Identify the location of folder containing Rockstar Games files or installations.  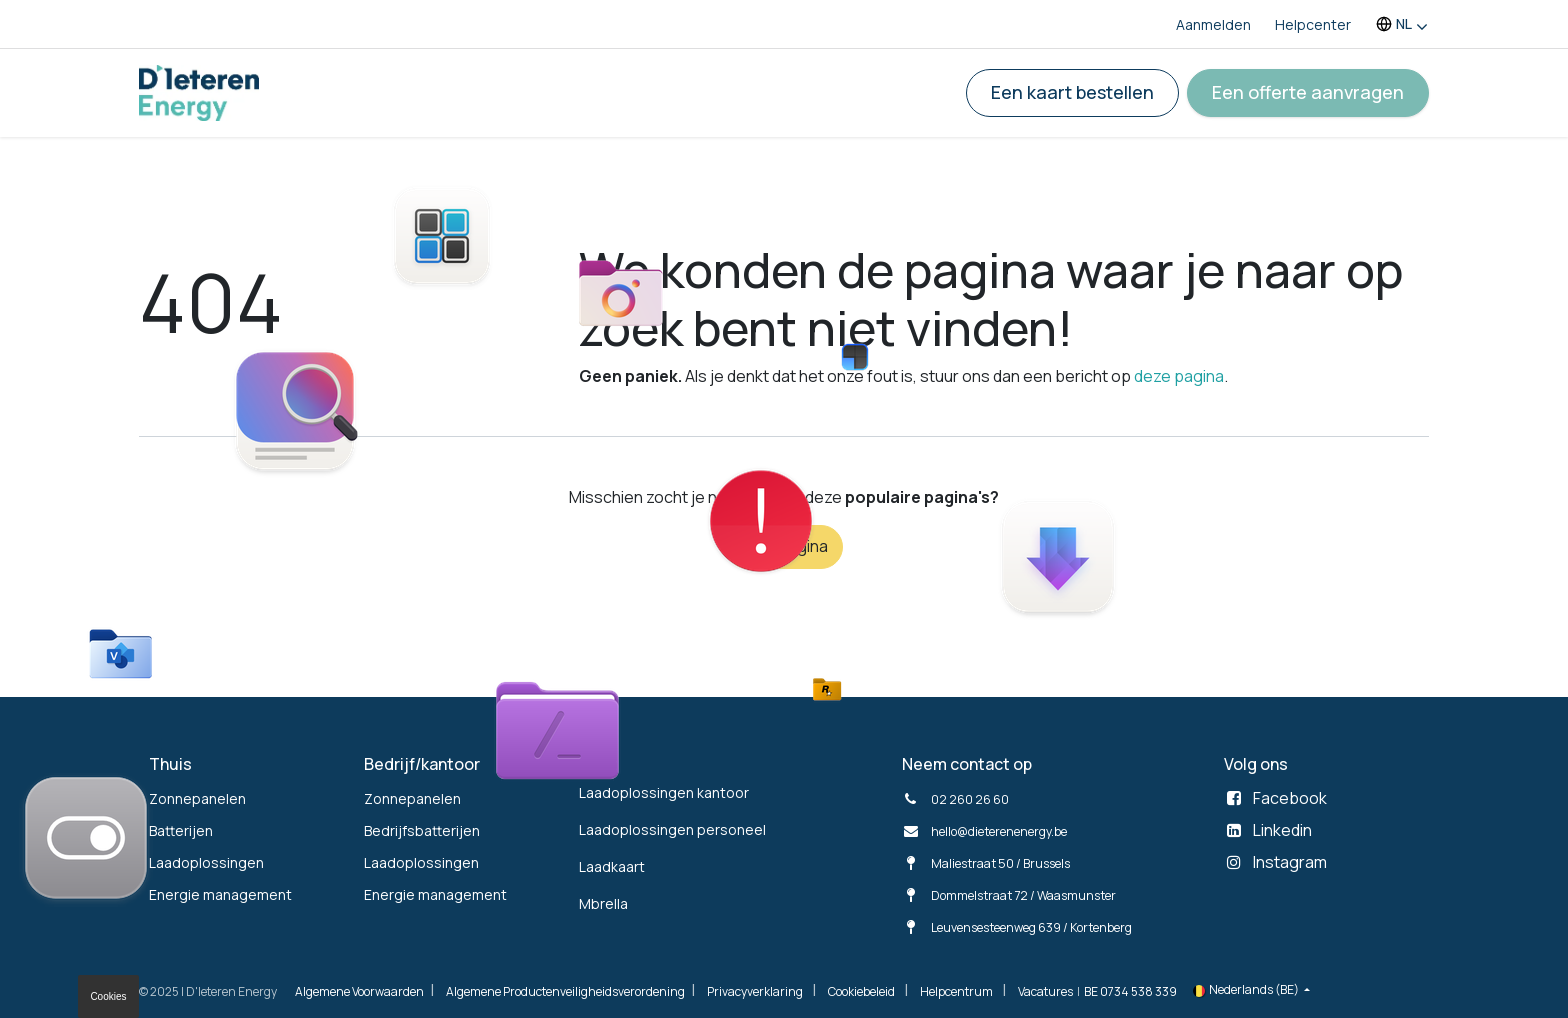
(827, 690).